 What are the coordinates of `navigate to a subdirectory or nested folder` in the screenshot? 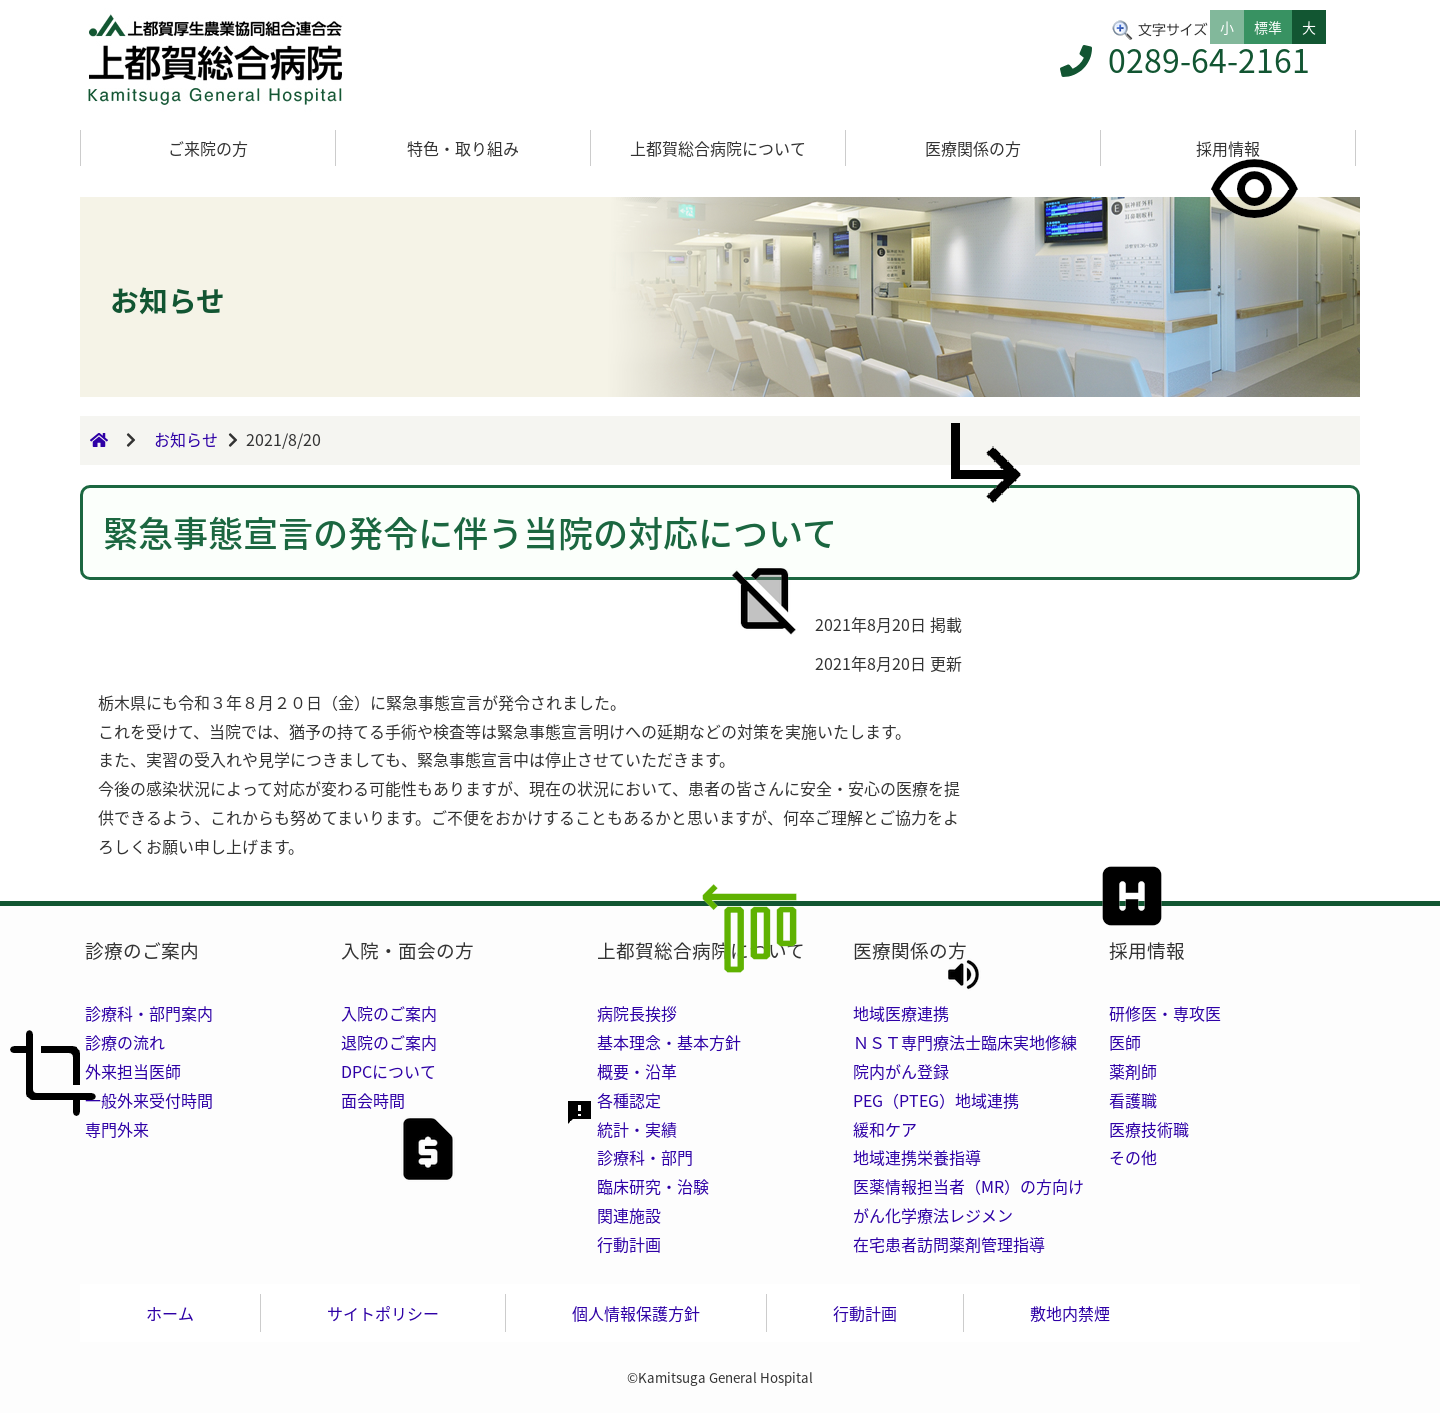 It's located at (988, 460).